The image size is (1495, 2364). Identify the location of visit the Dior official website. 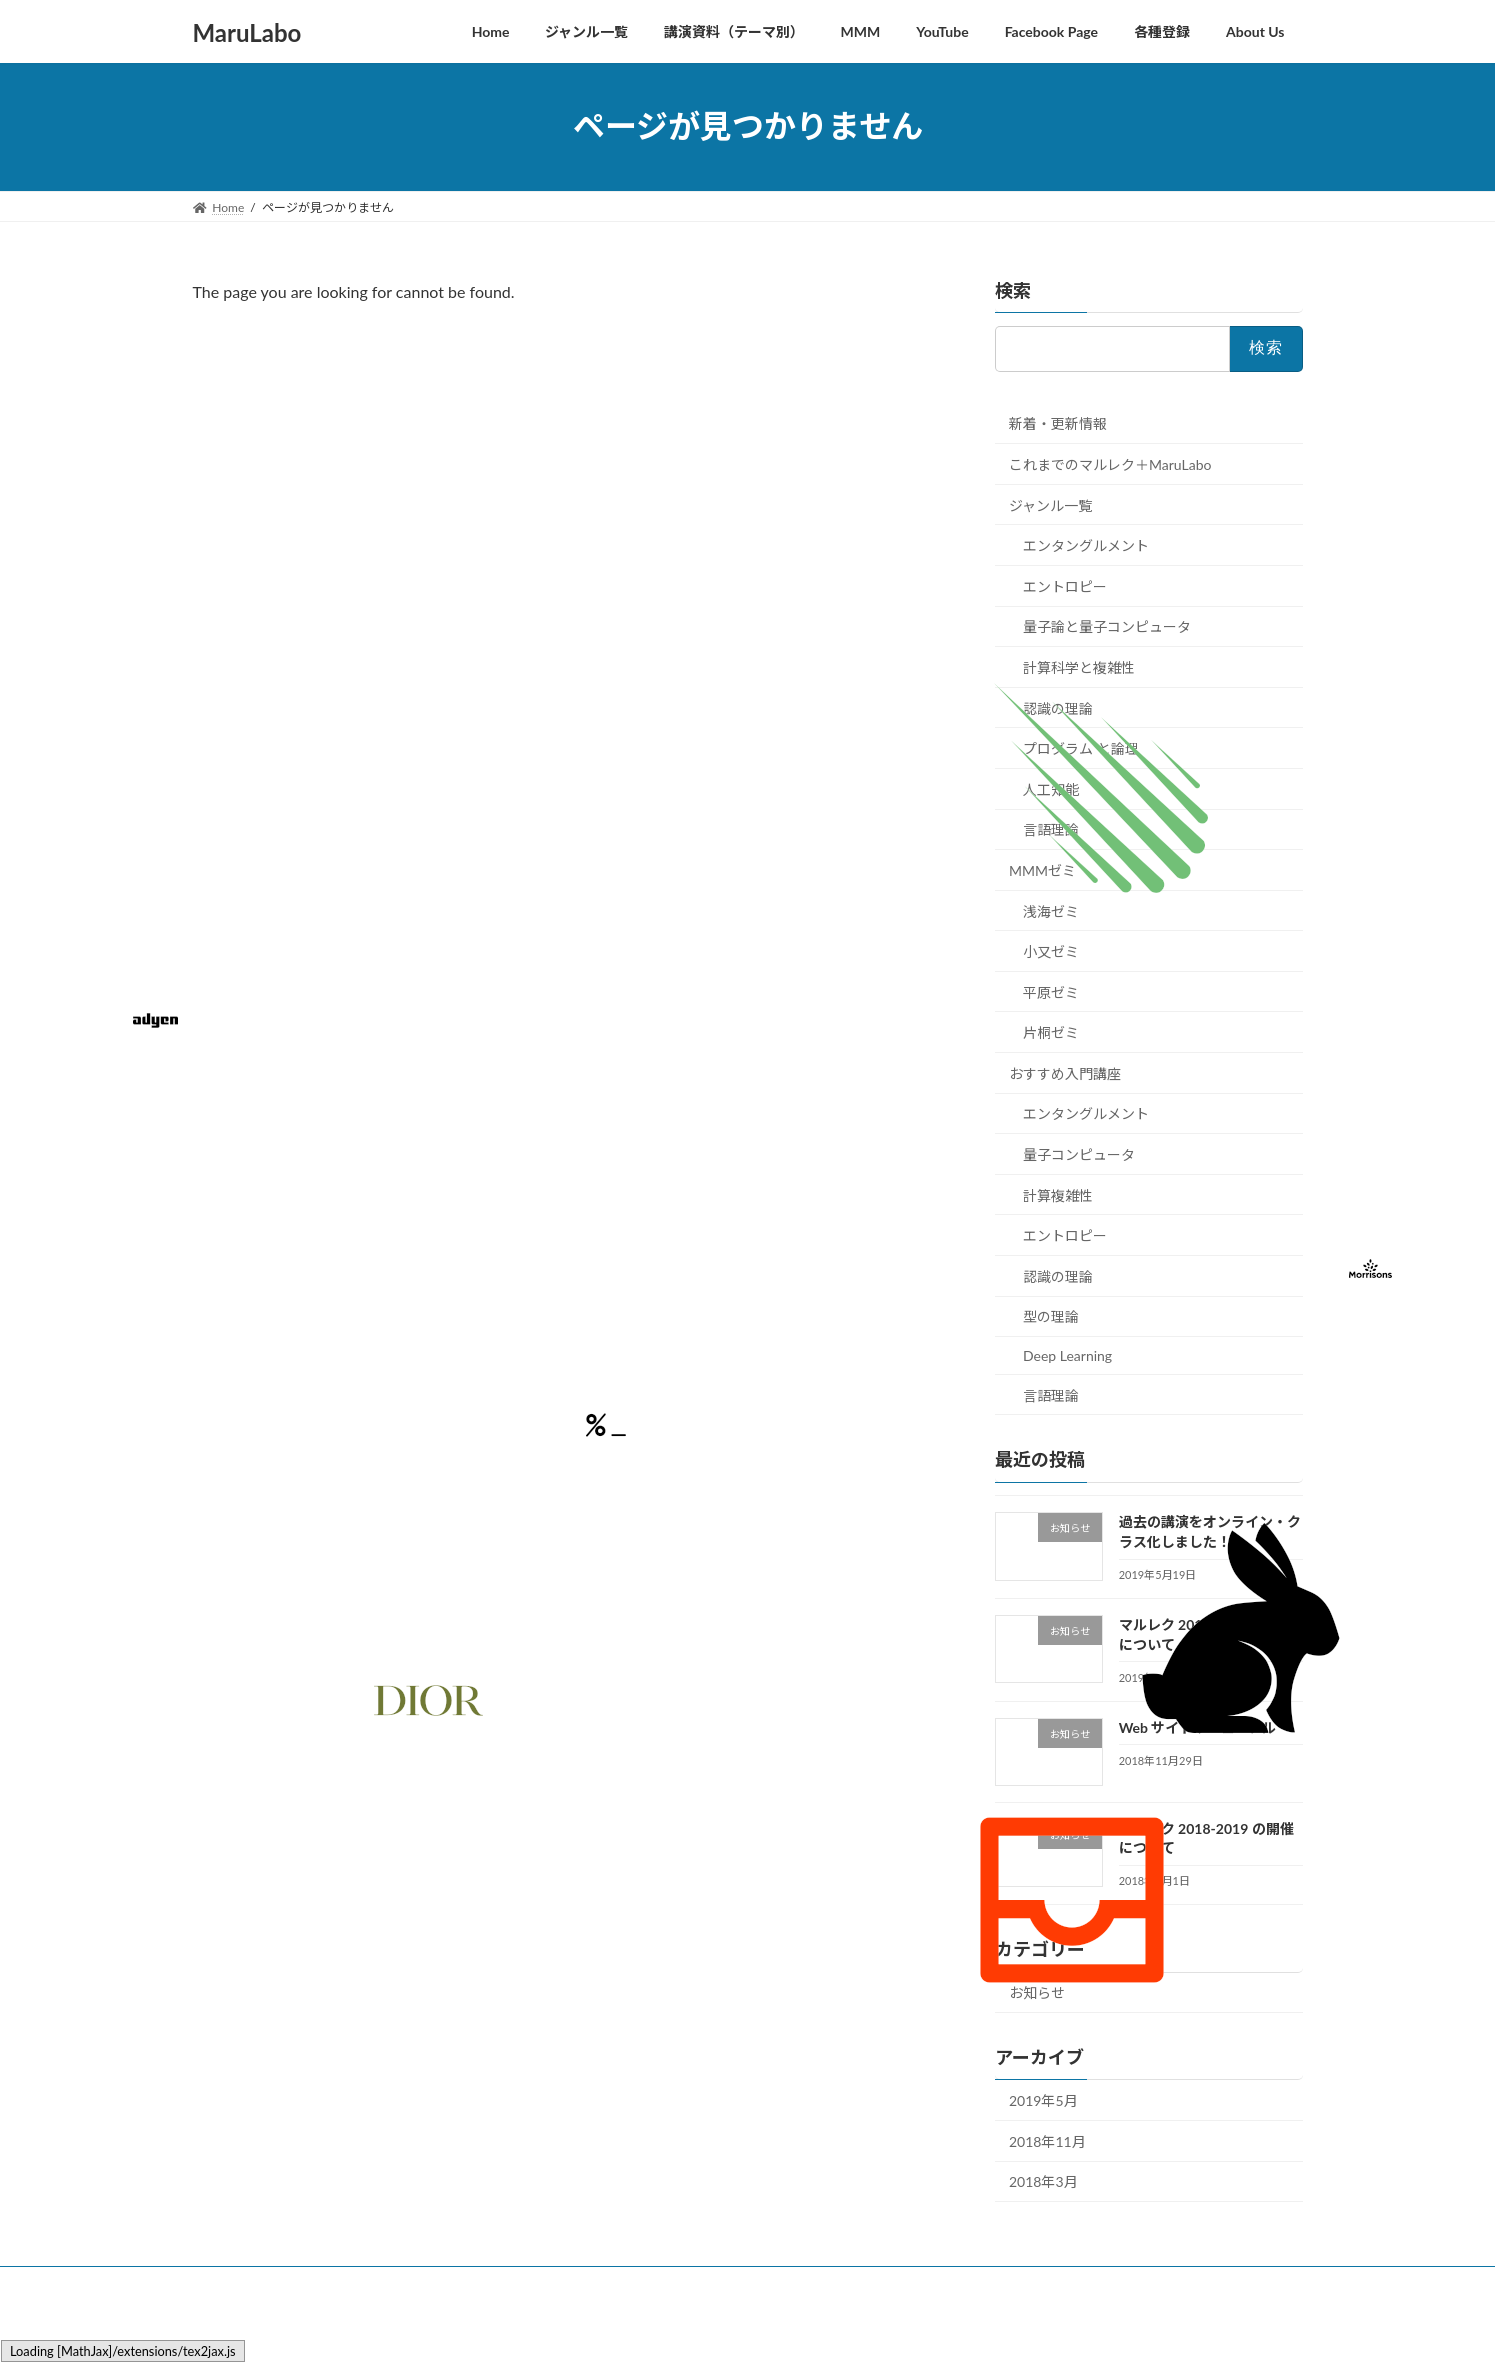
(428, 1700).